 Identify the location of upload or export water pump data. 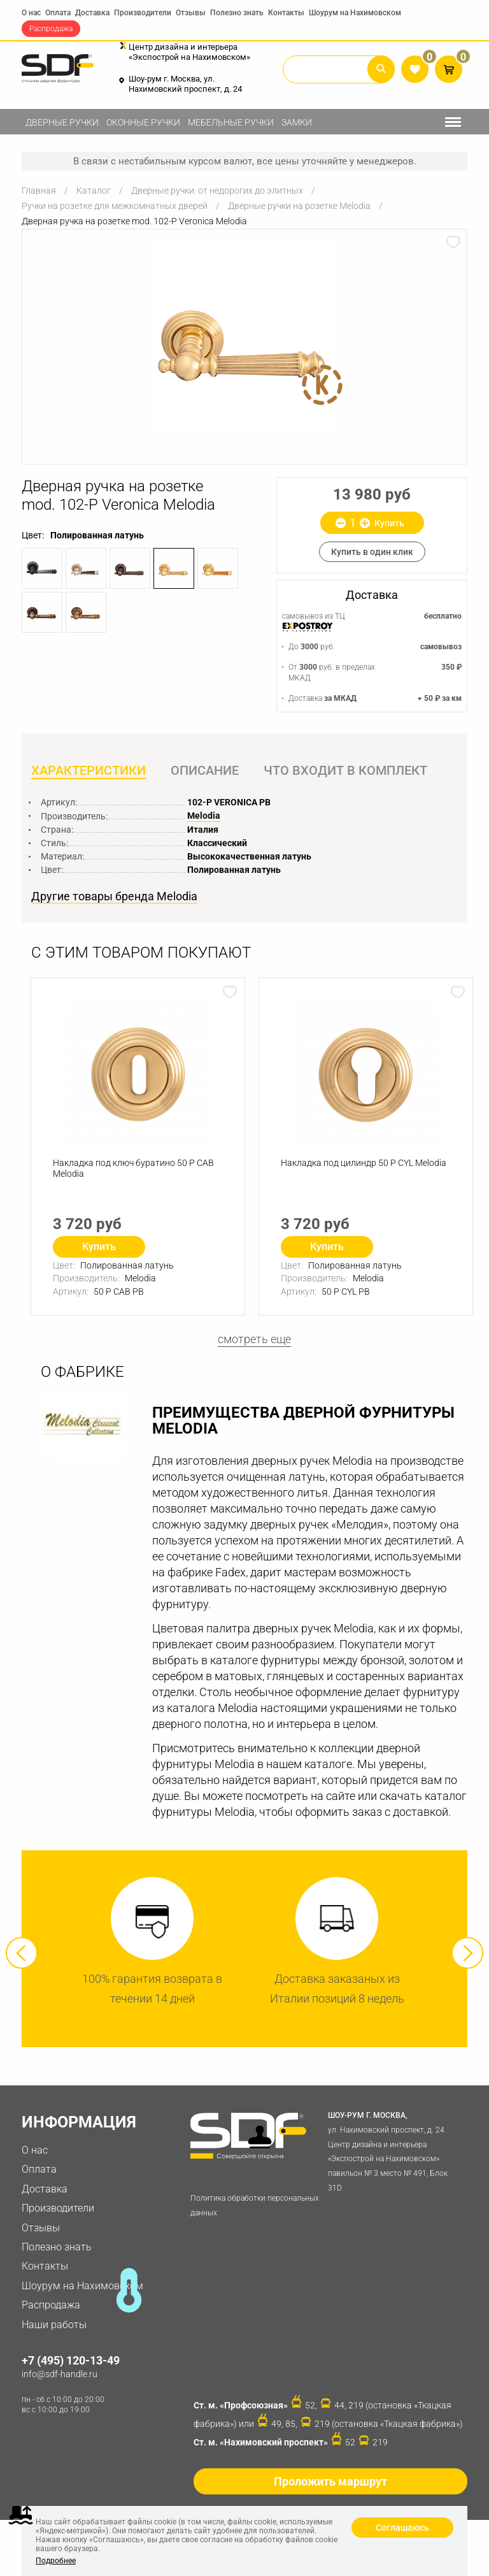
(20, 2514).